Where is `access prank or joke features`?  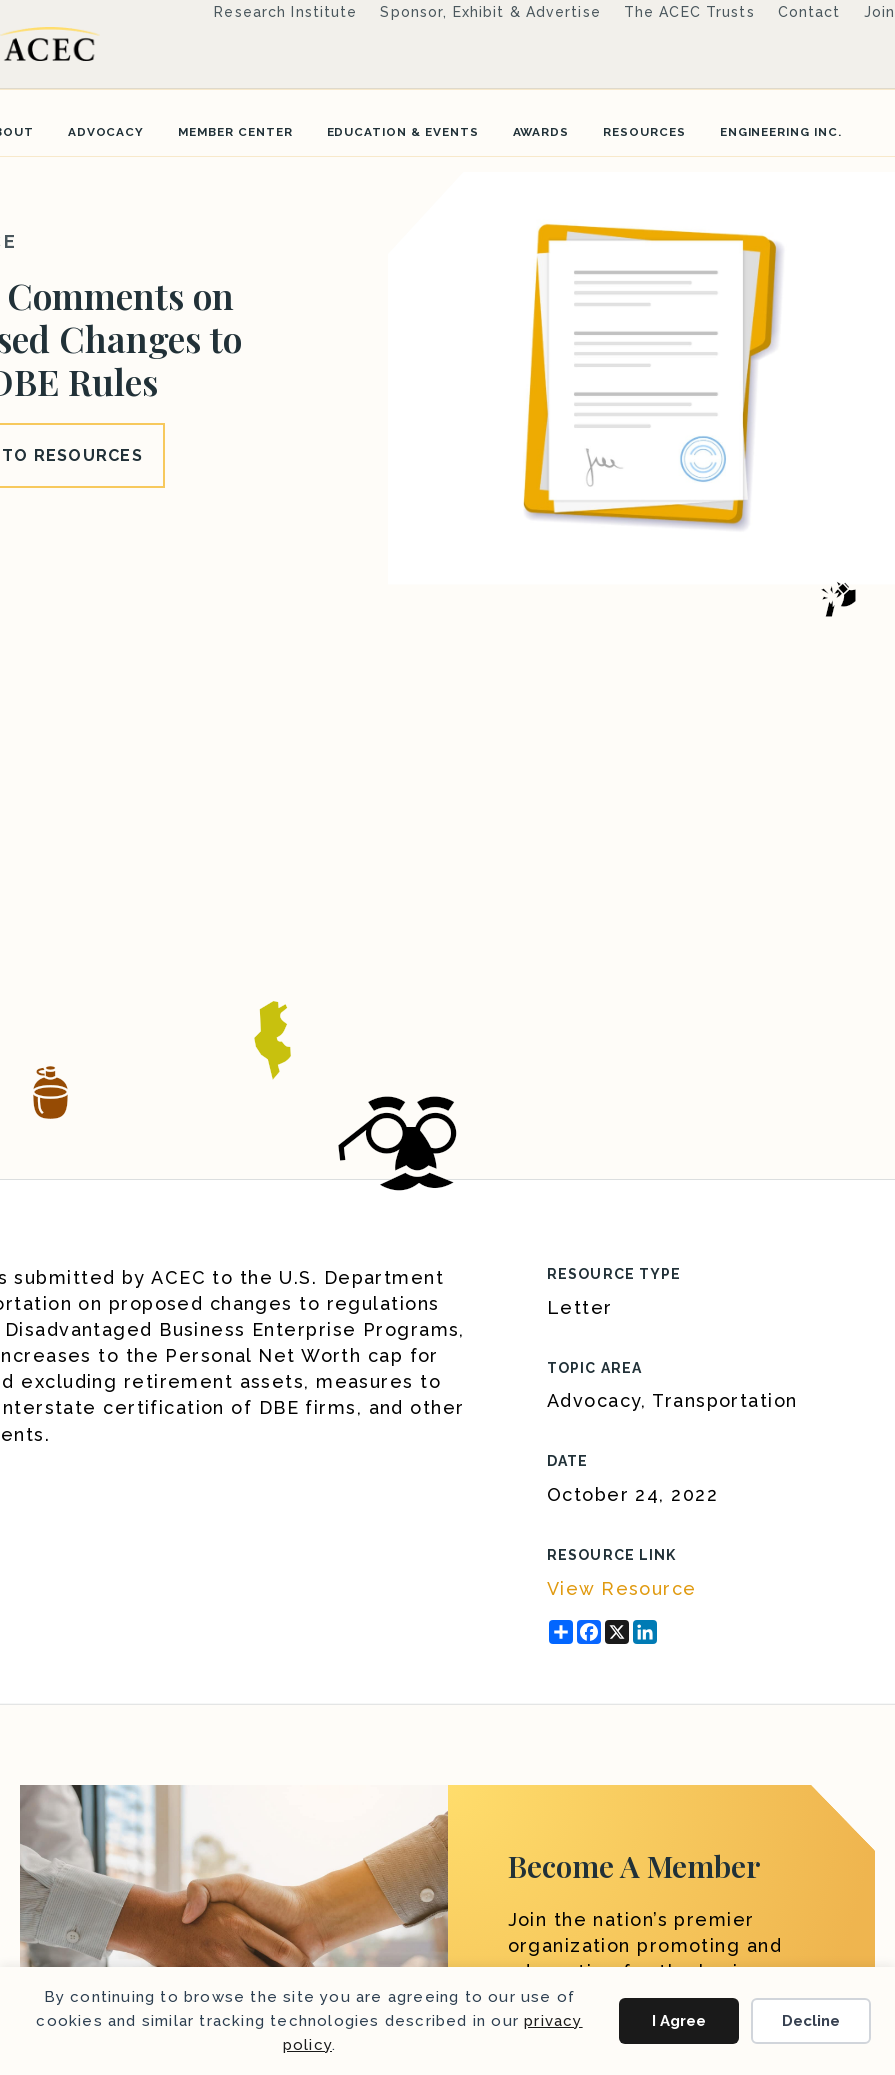
access prank or joke features is located at coordinates (397, 1141).